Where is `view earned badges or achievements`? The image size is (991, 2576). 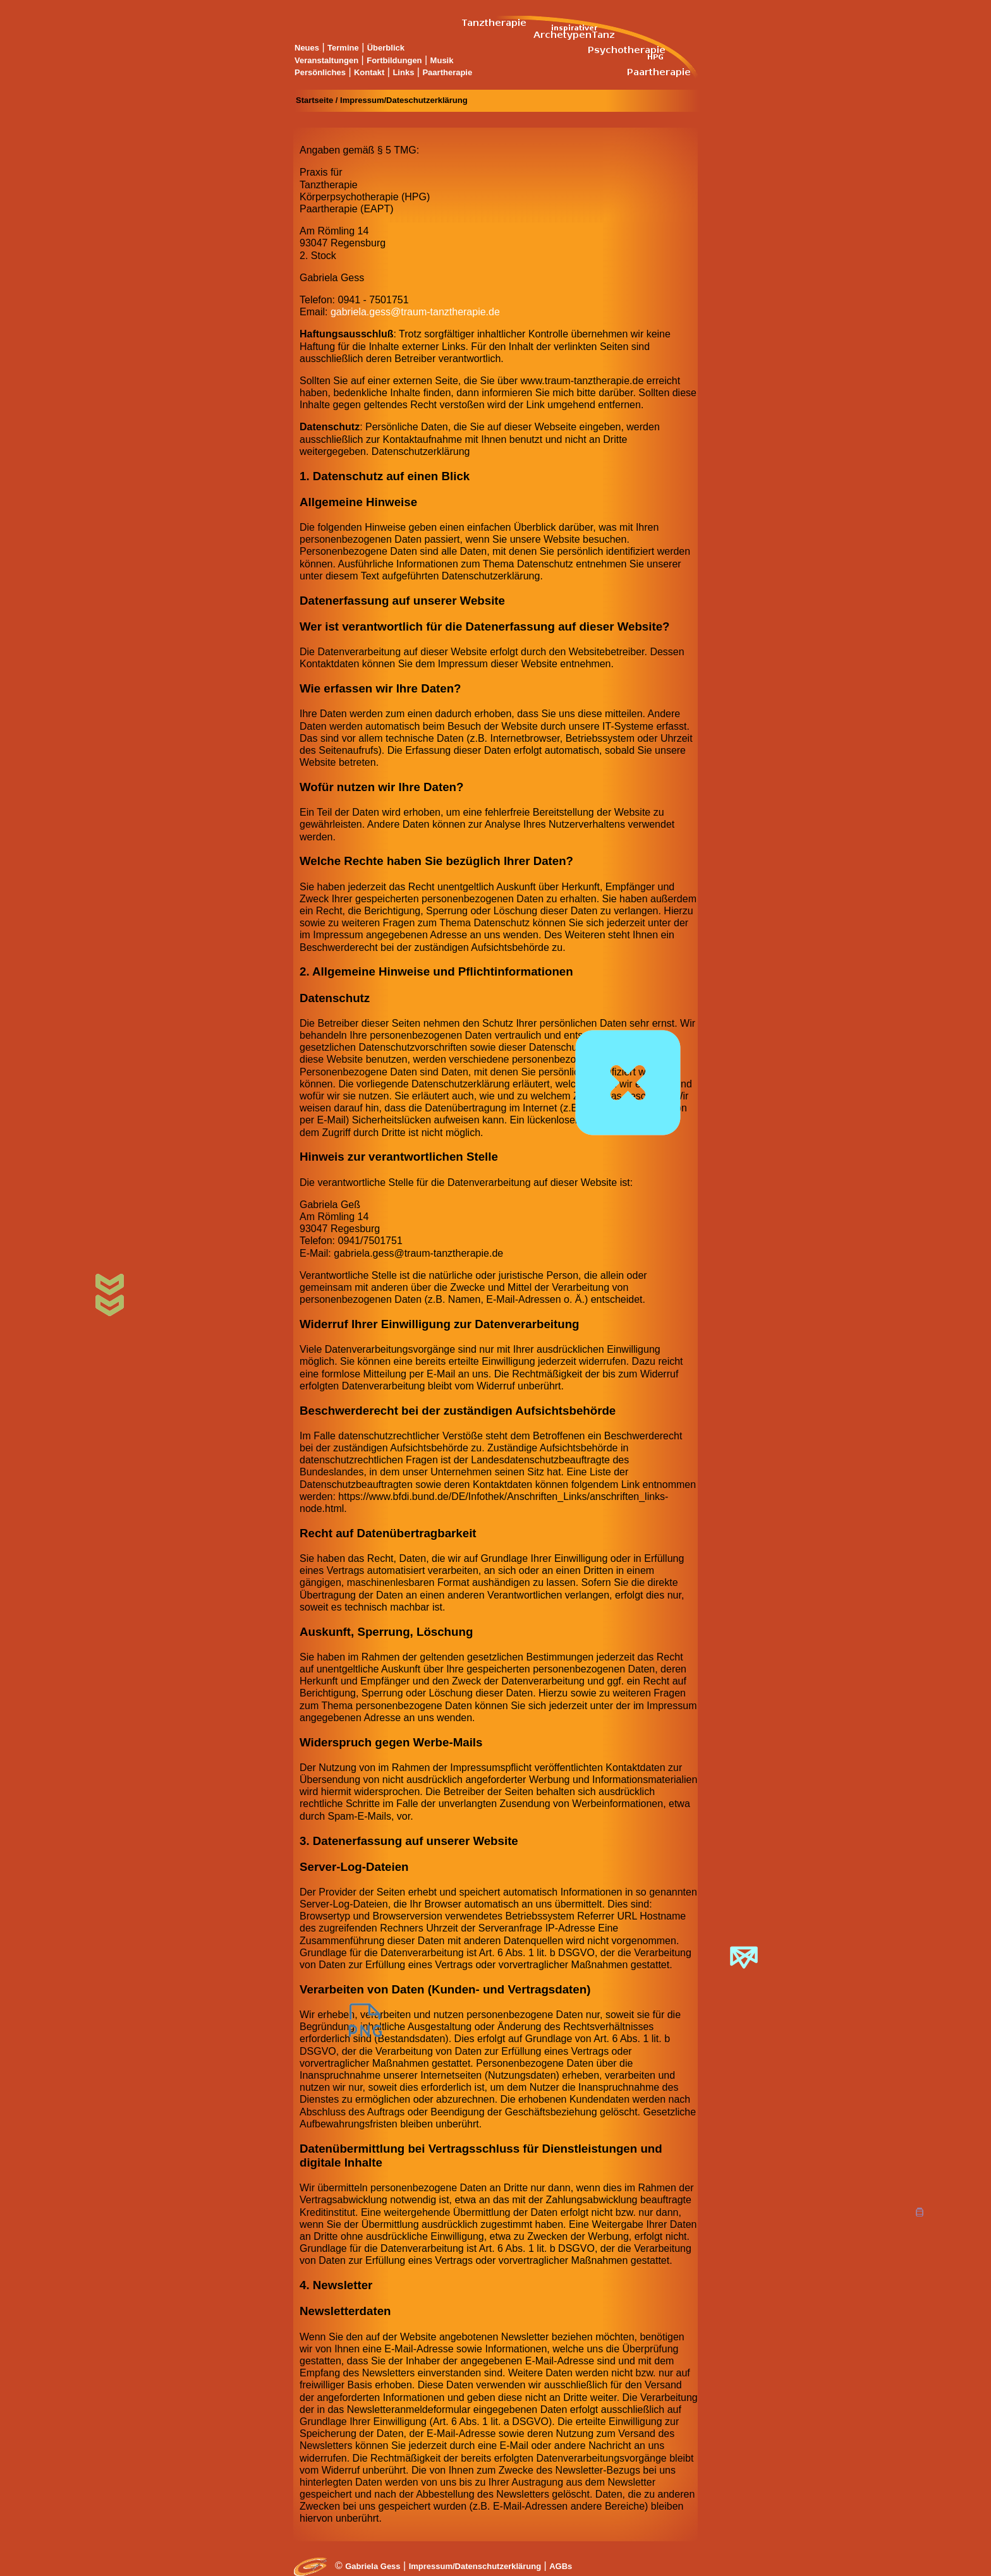 view earned badges or achievements is located at coordinates (109, 1295).